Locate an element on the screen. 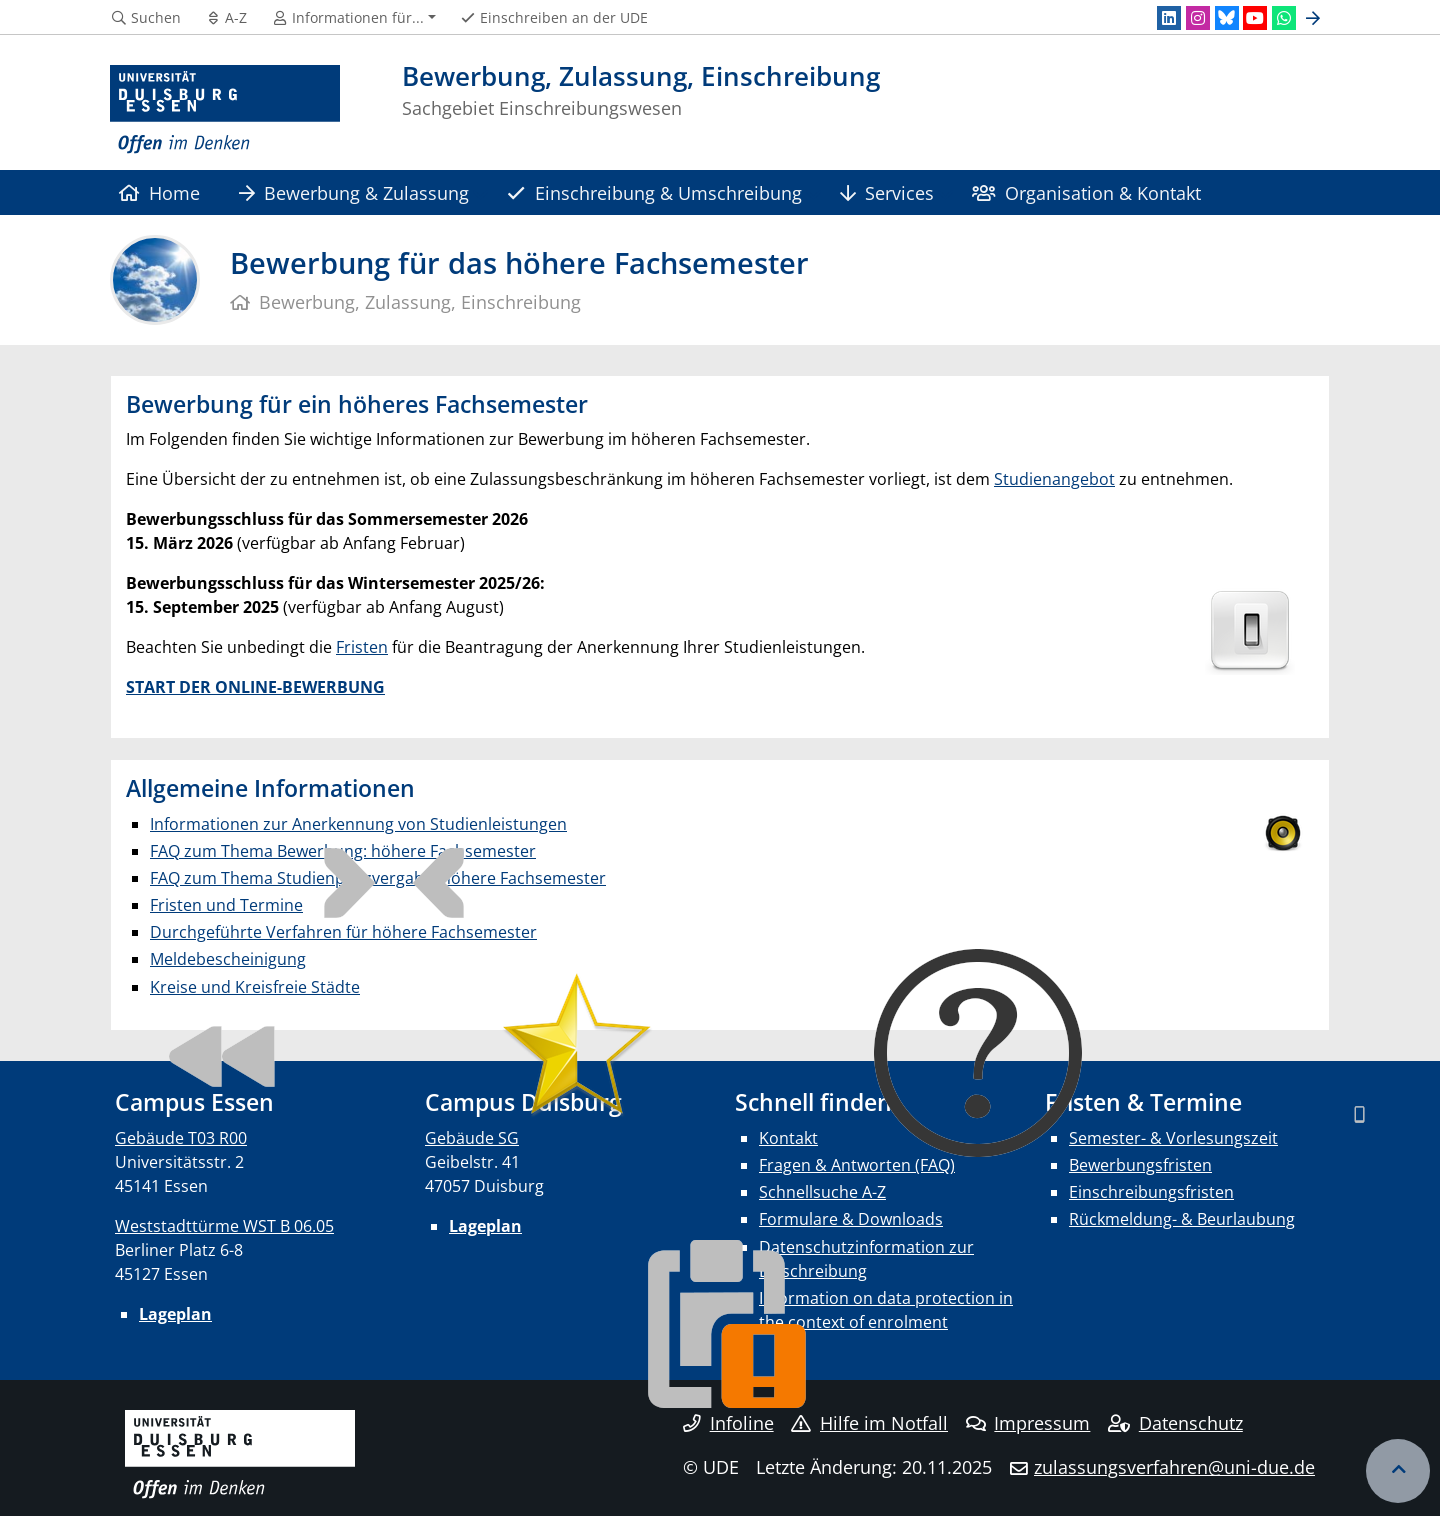 Image resolution: width=1440 pixels, height=1516 pixels. select content between two points is located at coordinates (394, 883).